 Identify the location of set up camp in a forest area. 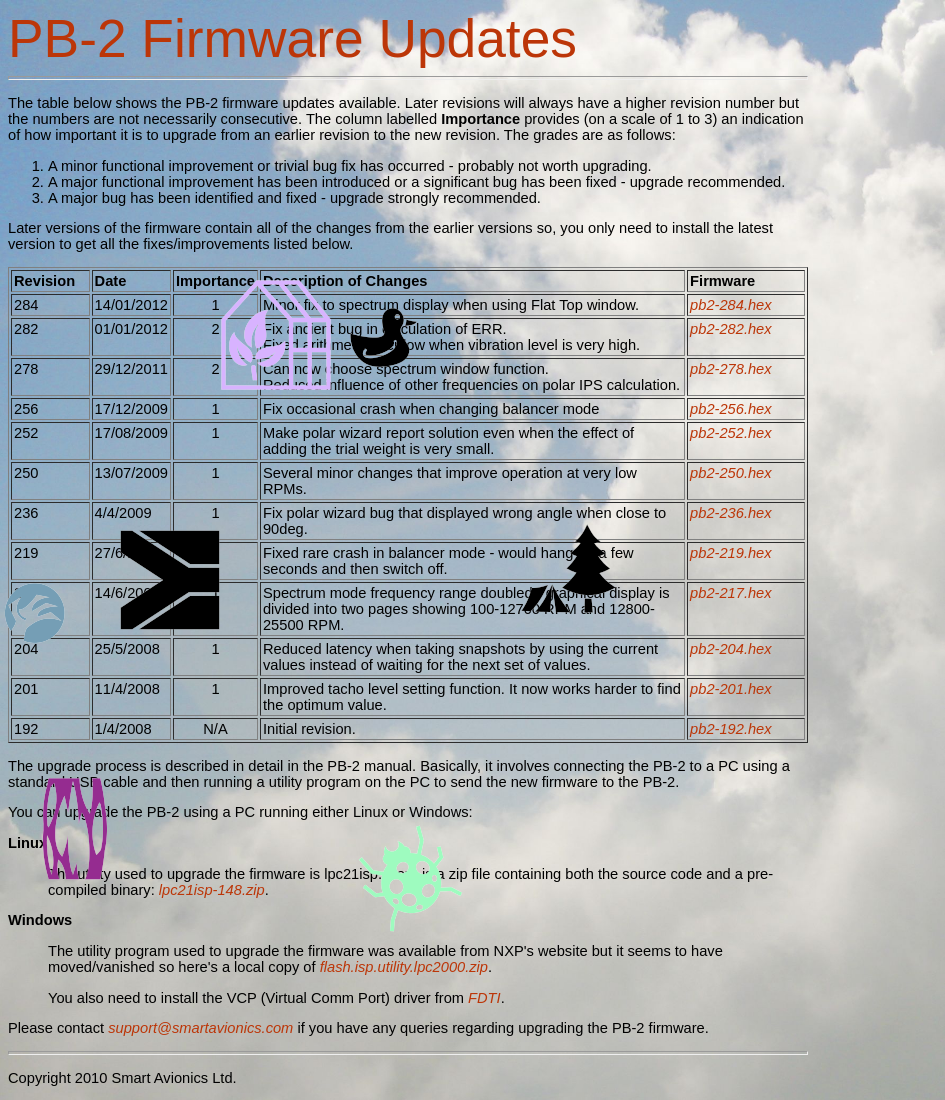
(568, 568).